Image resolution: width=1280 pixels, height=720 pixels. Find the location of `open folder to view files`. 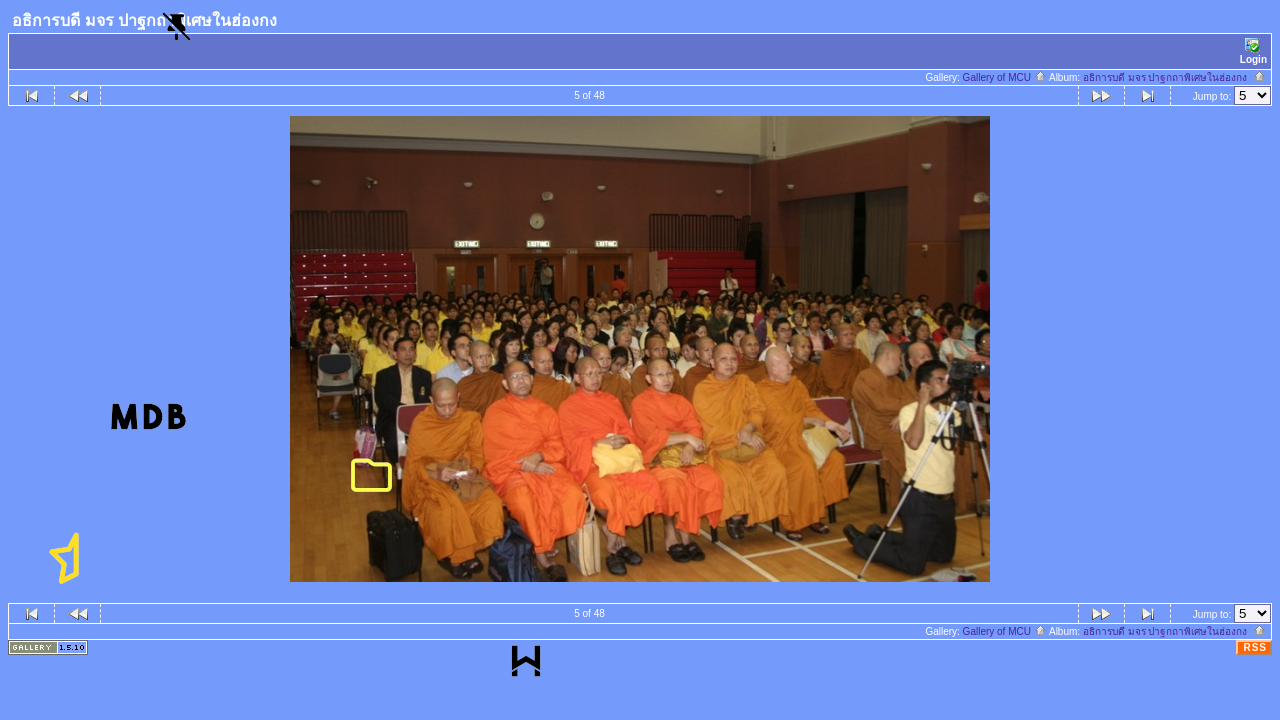

open folder to view files is located at coordinates (371, 476).